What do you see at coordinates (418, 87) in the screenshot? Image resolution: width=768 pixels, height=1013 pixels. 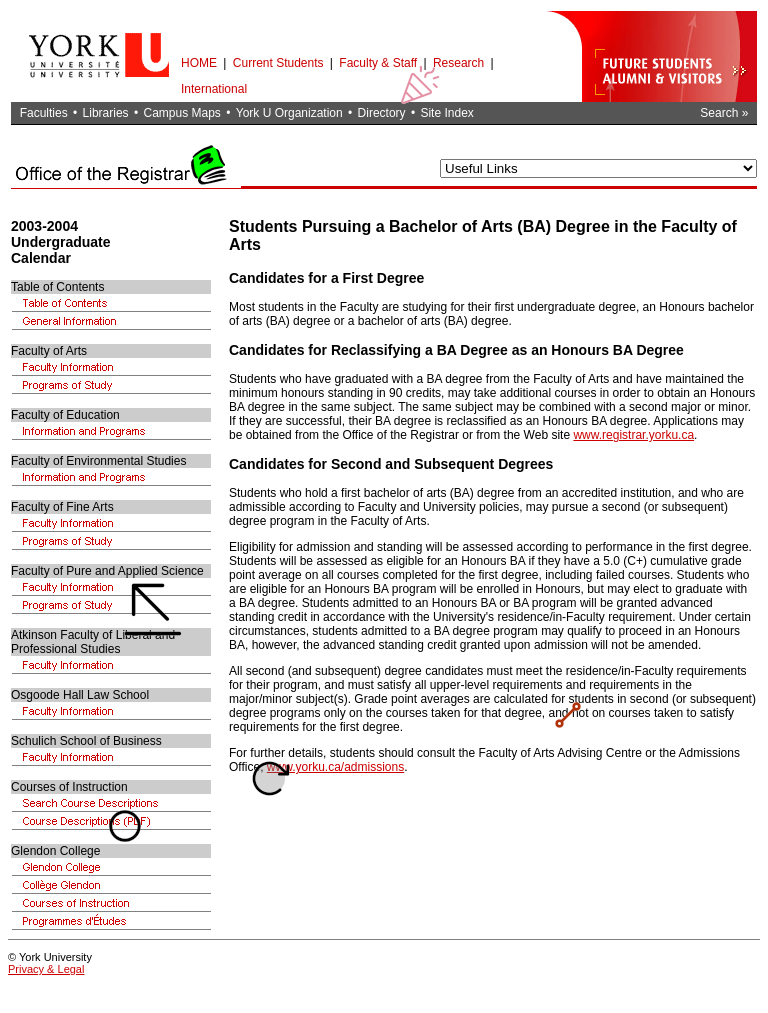 I see `celebrate a completed milestone or achievement` at bounding box center [418, 87].